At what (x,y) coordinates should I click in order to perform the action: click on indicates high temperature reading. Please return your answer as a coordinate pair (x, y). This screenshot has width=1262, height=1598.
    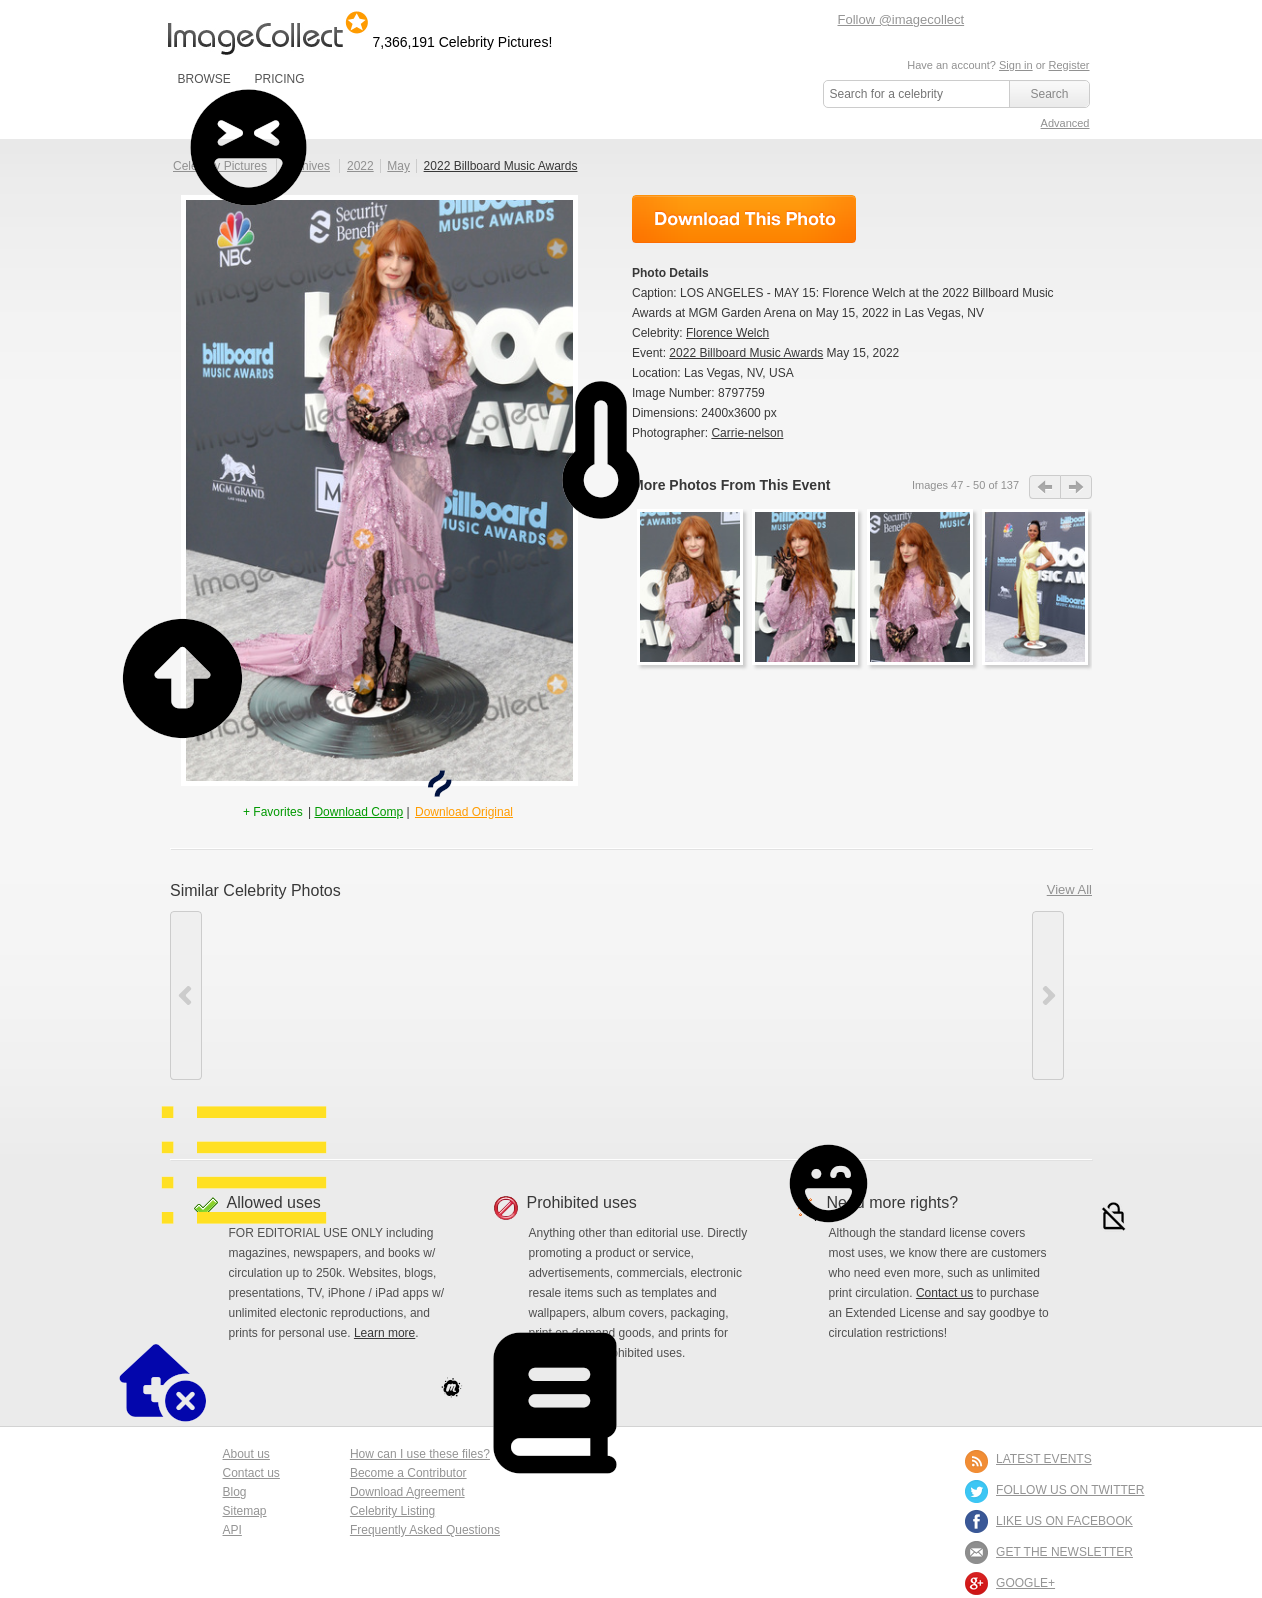
    Looking at the image, I should click on (601, 450).